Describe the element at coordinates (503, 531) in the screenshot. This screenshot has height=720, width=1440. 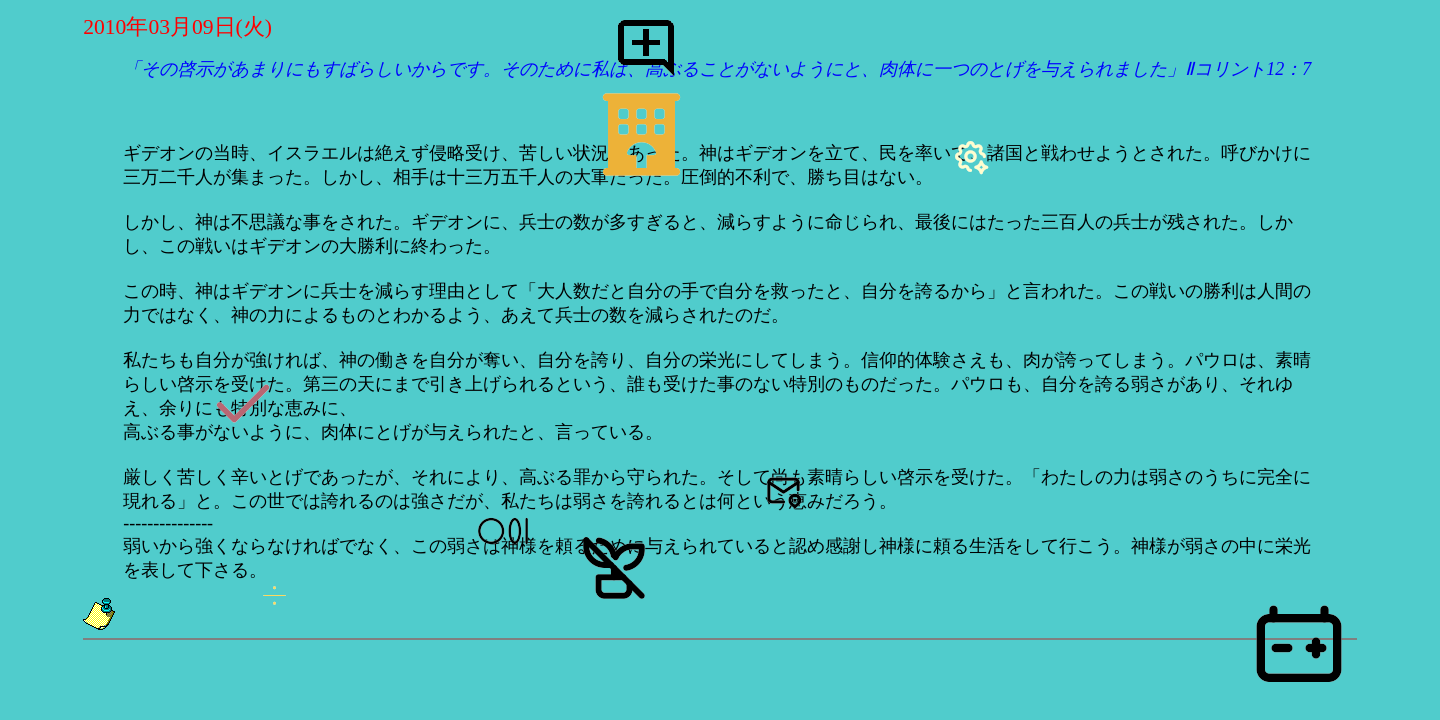
I see `visit medium article or profile` at that location.